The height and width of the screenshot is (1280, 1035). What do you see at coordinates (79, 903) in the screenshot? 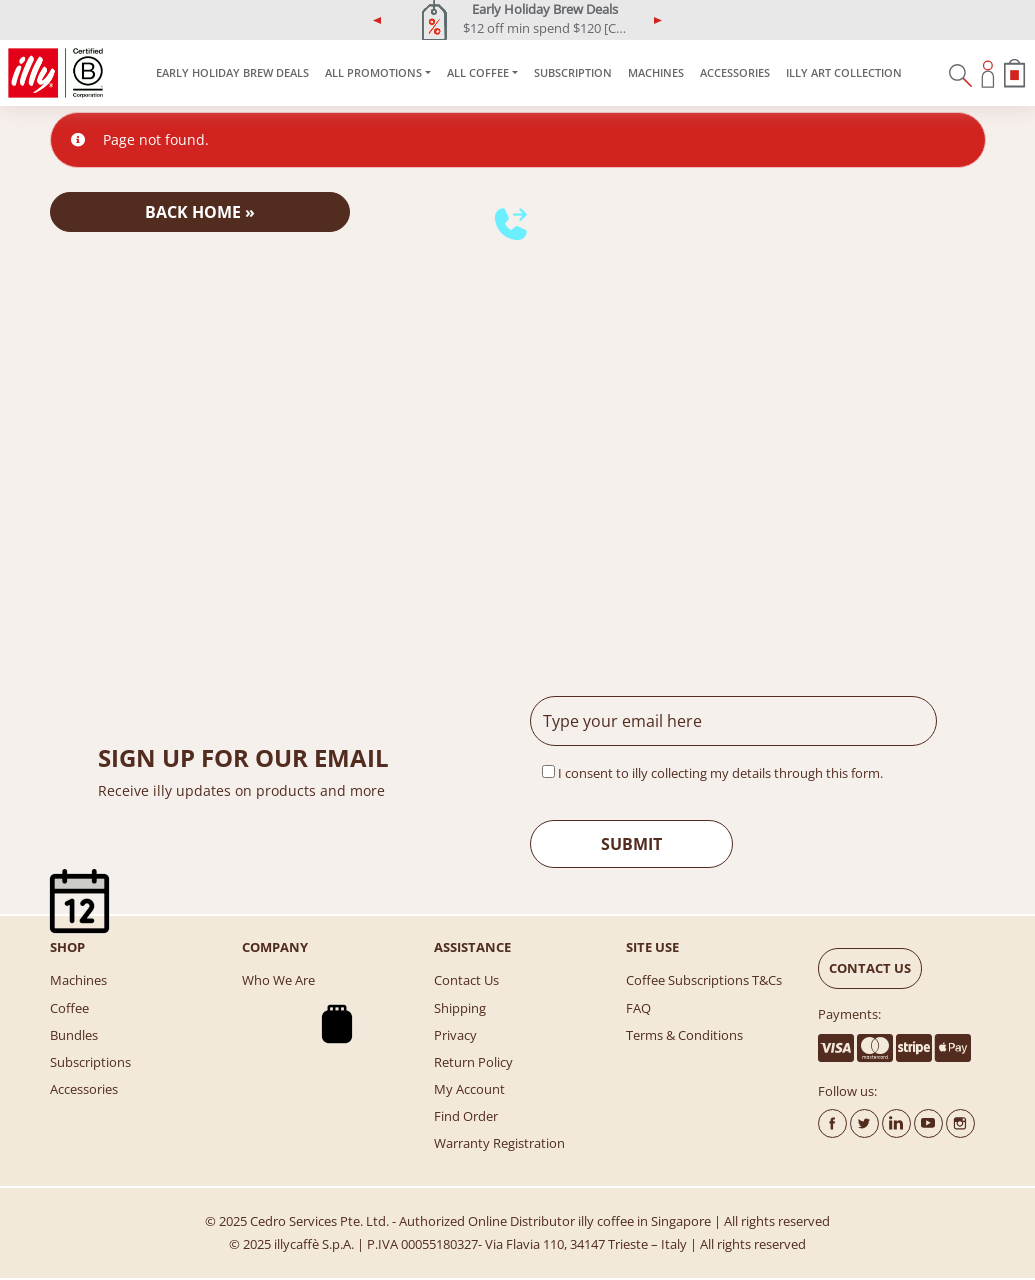
I see `view or open the calendar` at bounding box center [79, 903].